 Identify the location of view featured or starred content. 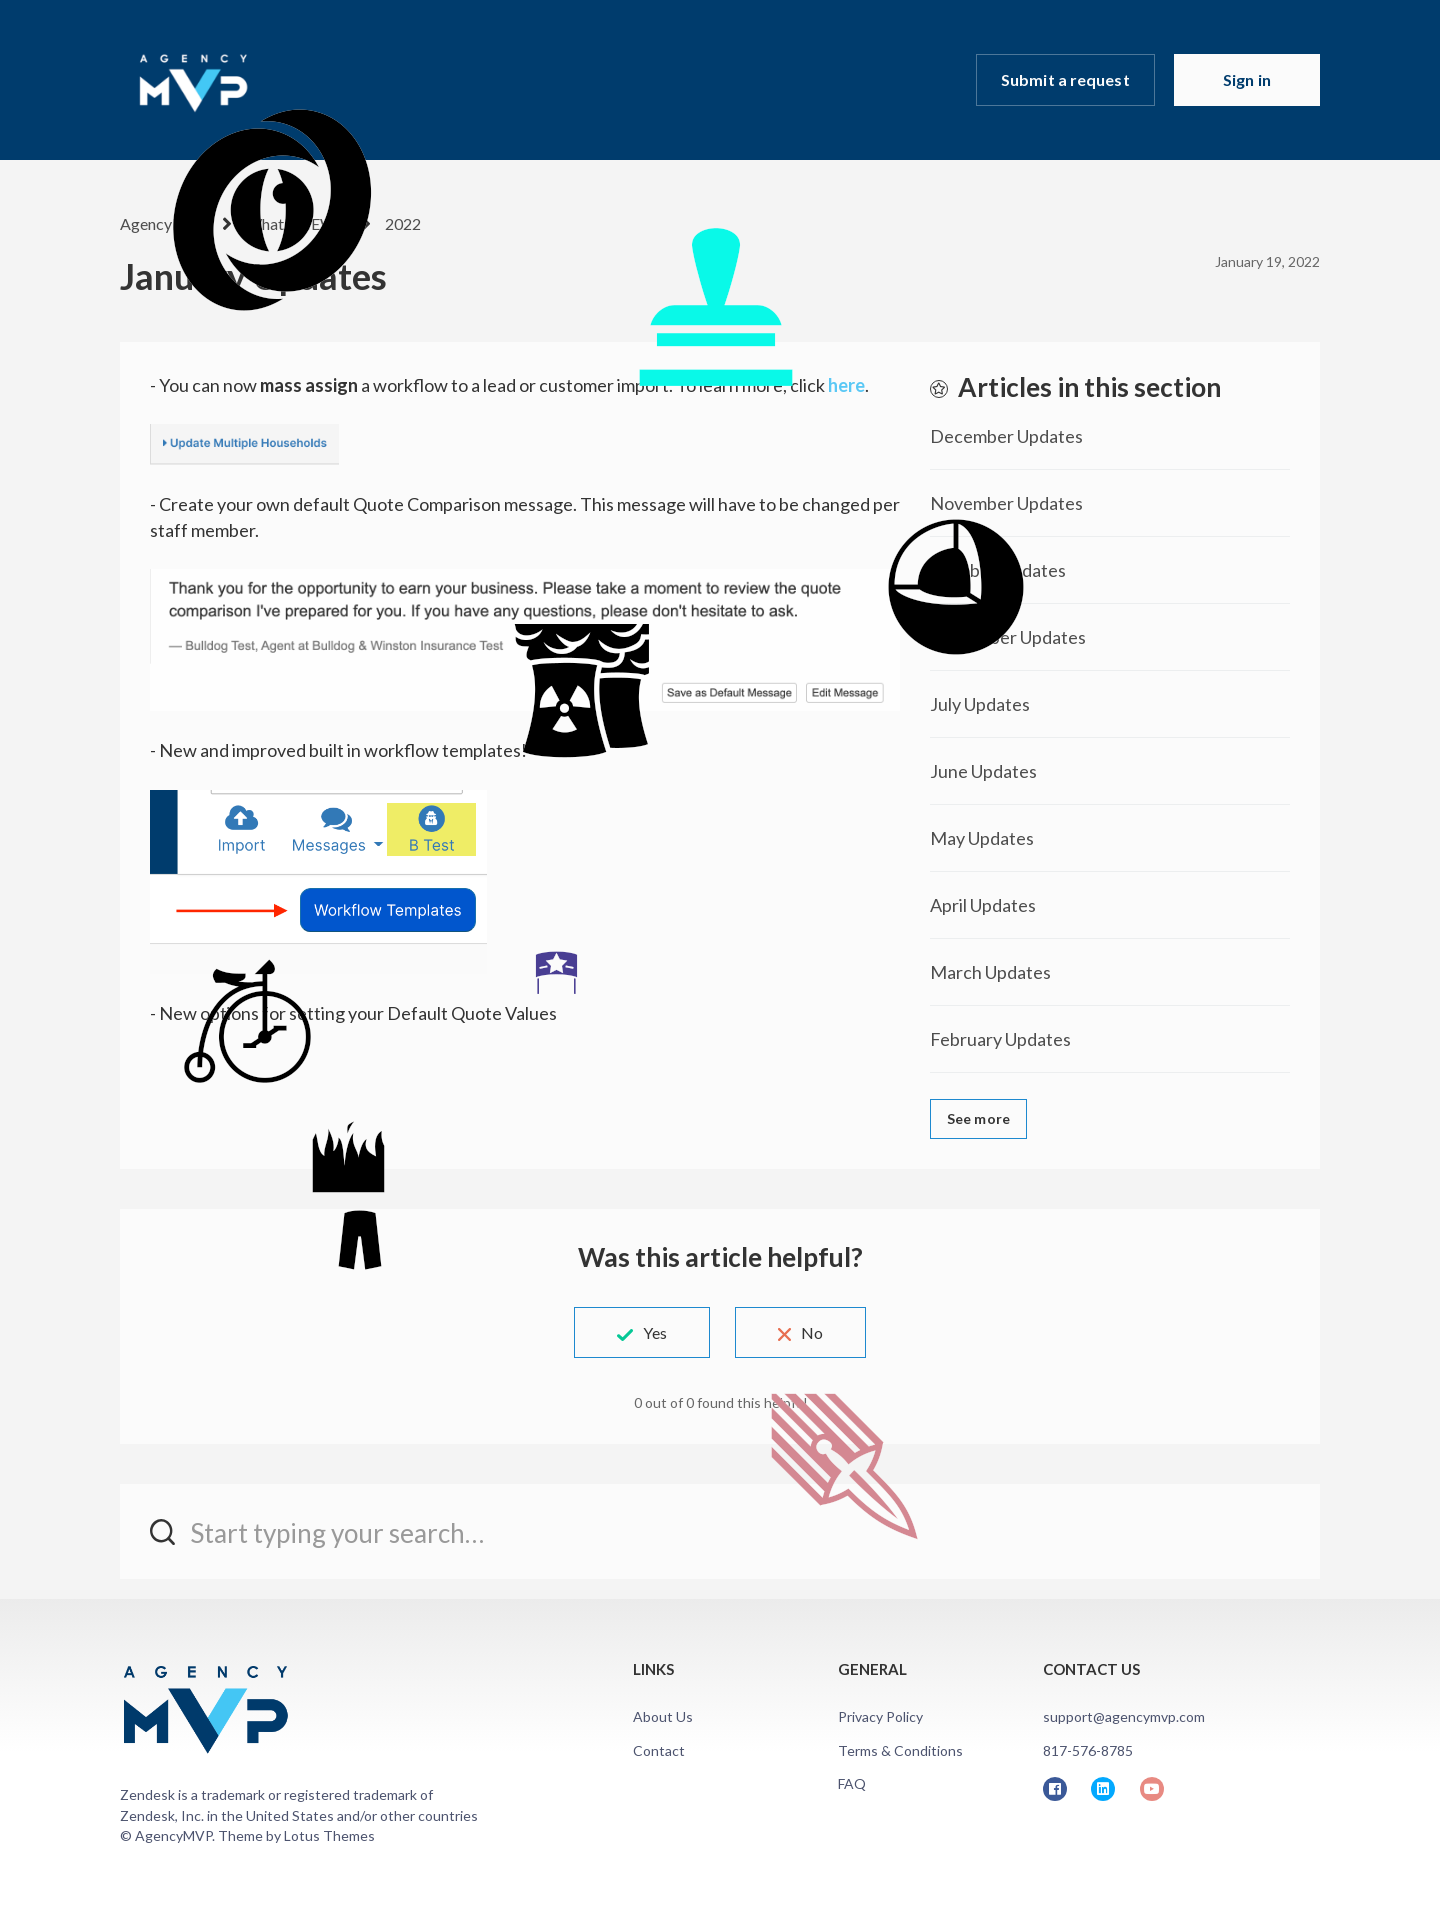
(556, 972).